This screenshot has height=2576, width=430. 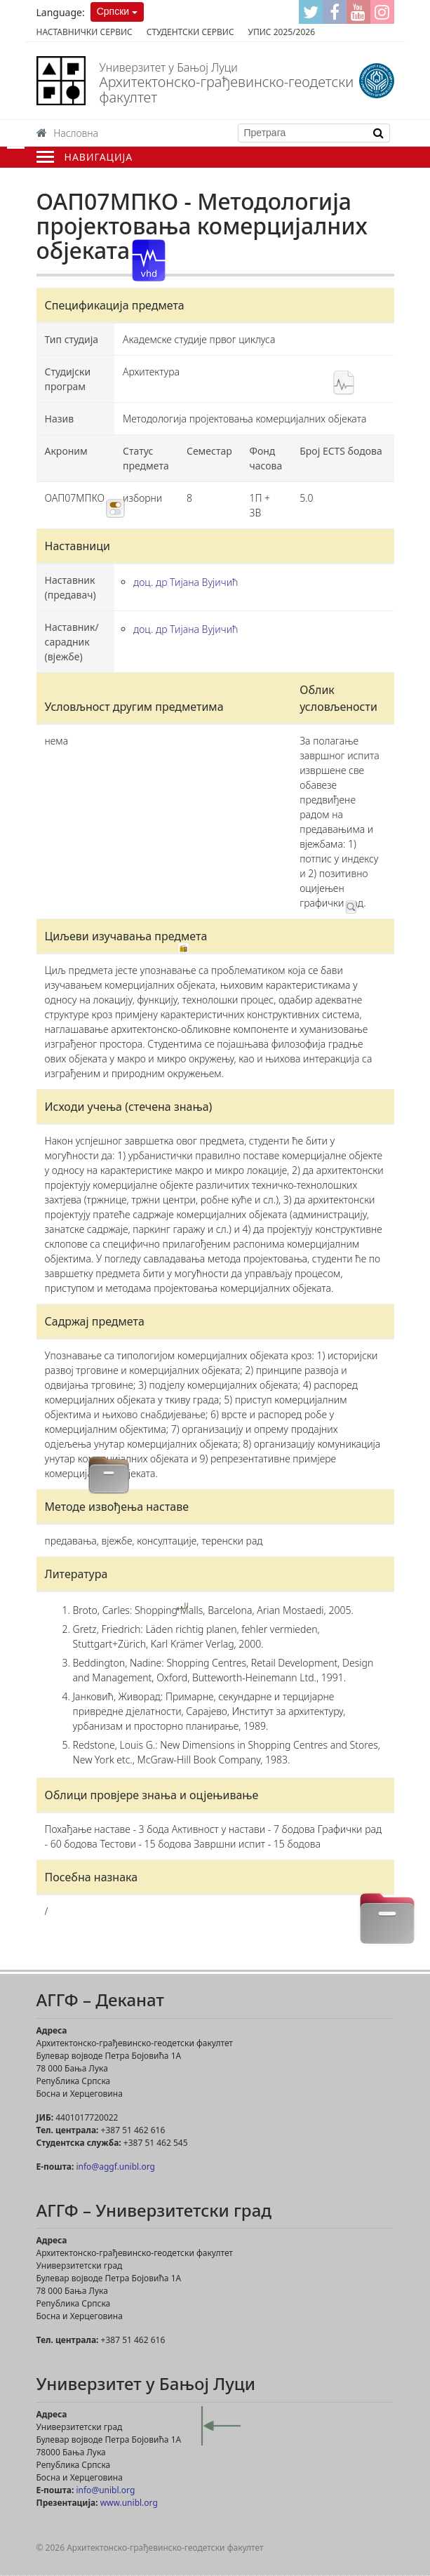 What do you see at coordinates (344, 382) in the screenshot?
I see `view system log file` at bounding box center [344, 382].